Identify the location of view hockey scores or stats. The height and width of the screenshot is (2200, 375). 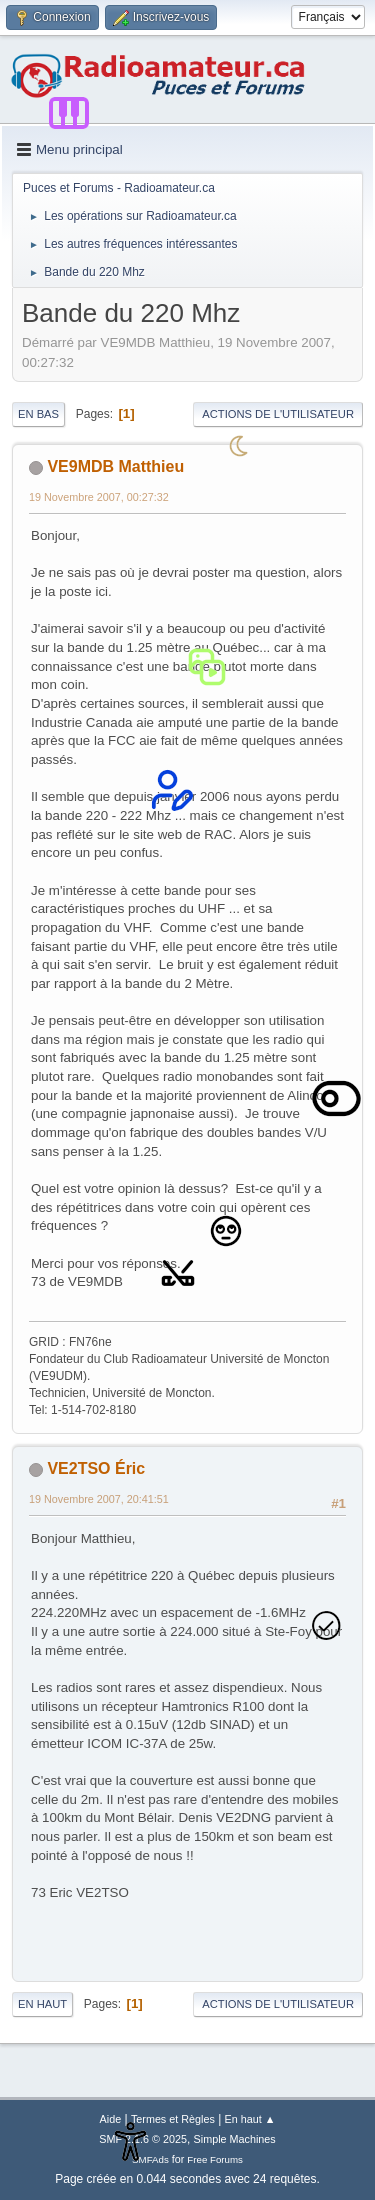
(178, 1273).